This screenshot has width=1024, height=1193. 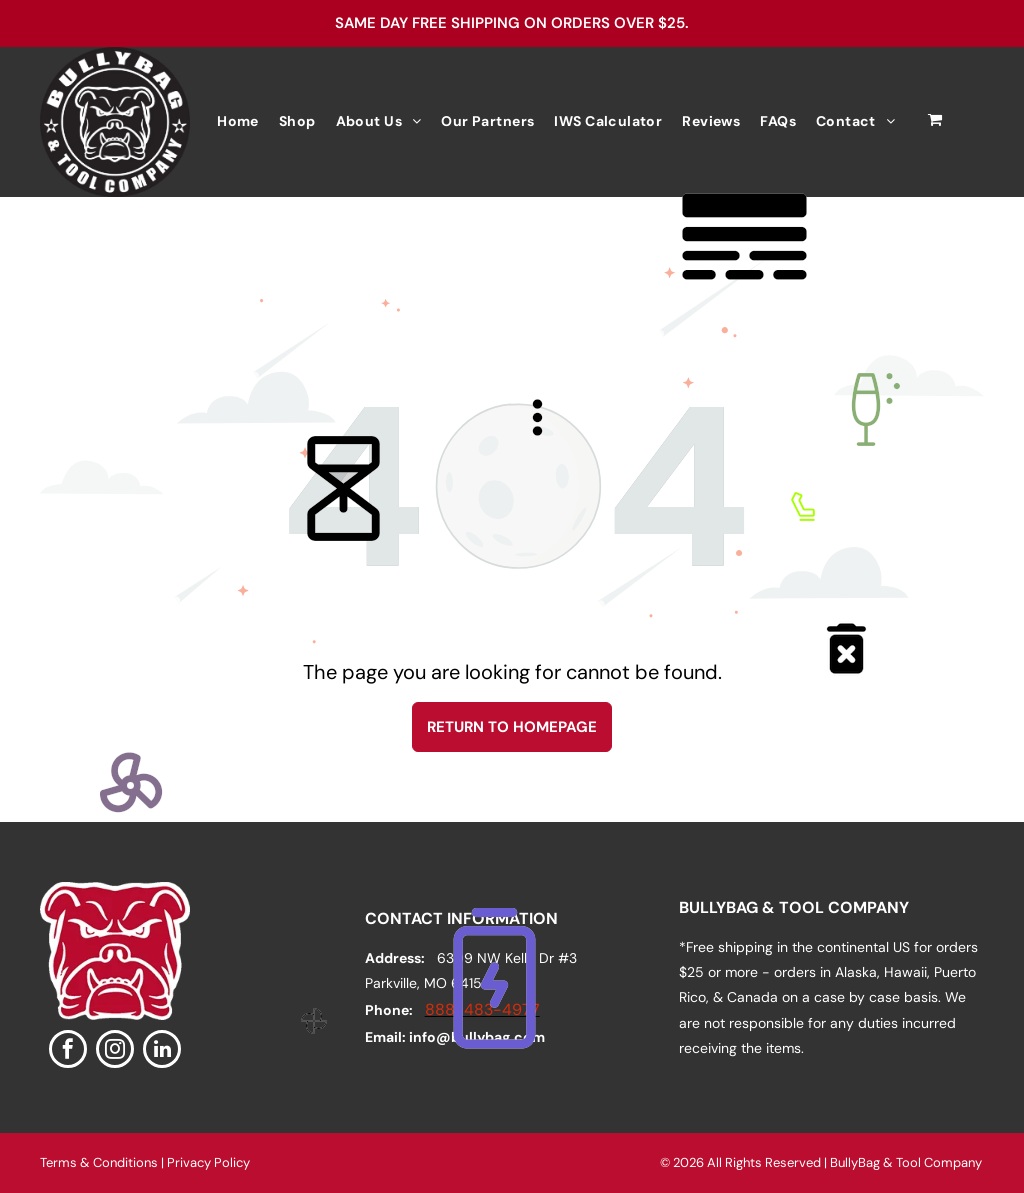 What do you see at coordinates (868, 409) in the screenshot?
I see `celebrate an achievement or milestone` at bounding box center [868, 409].